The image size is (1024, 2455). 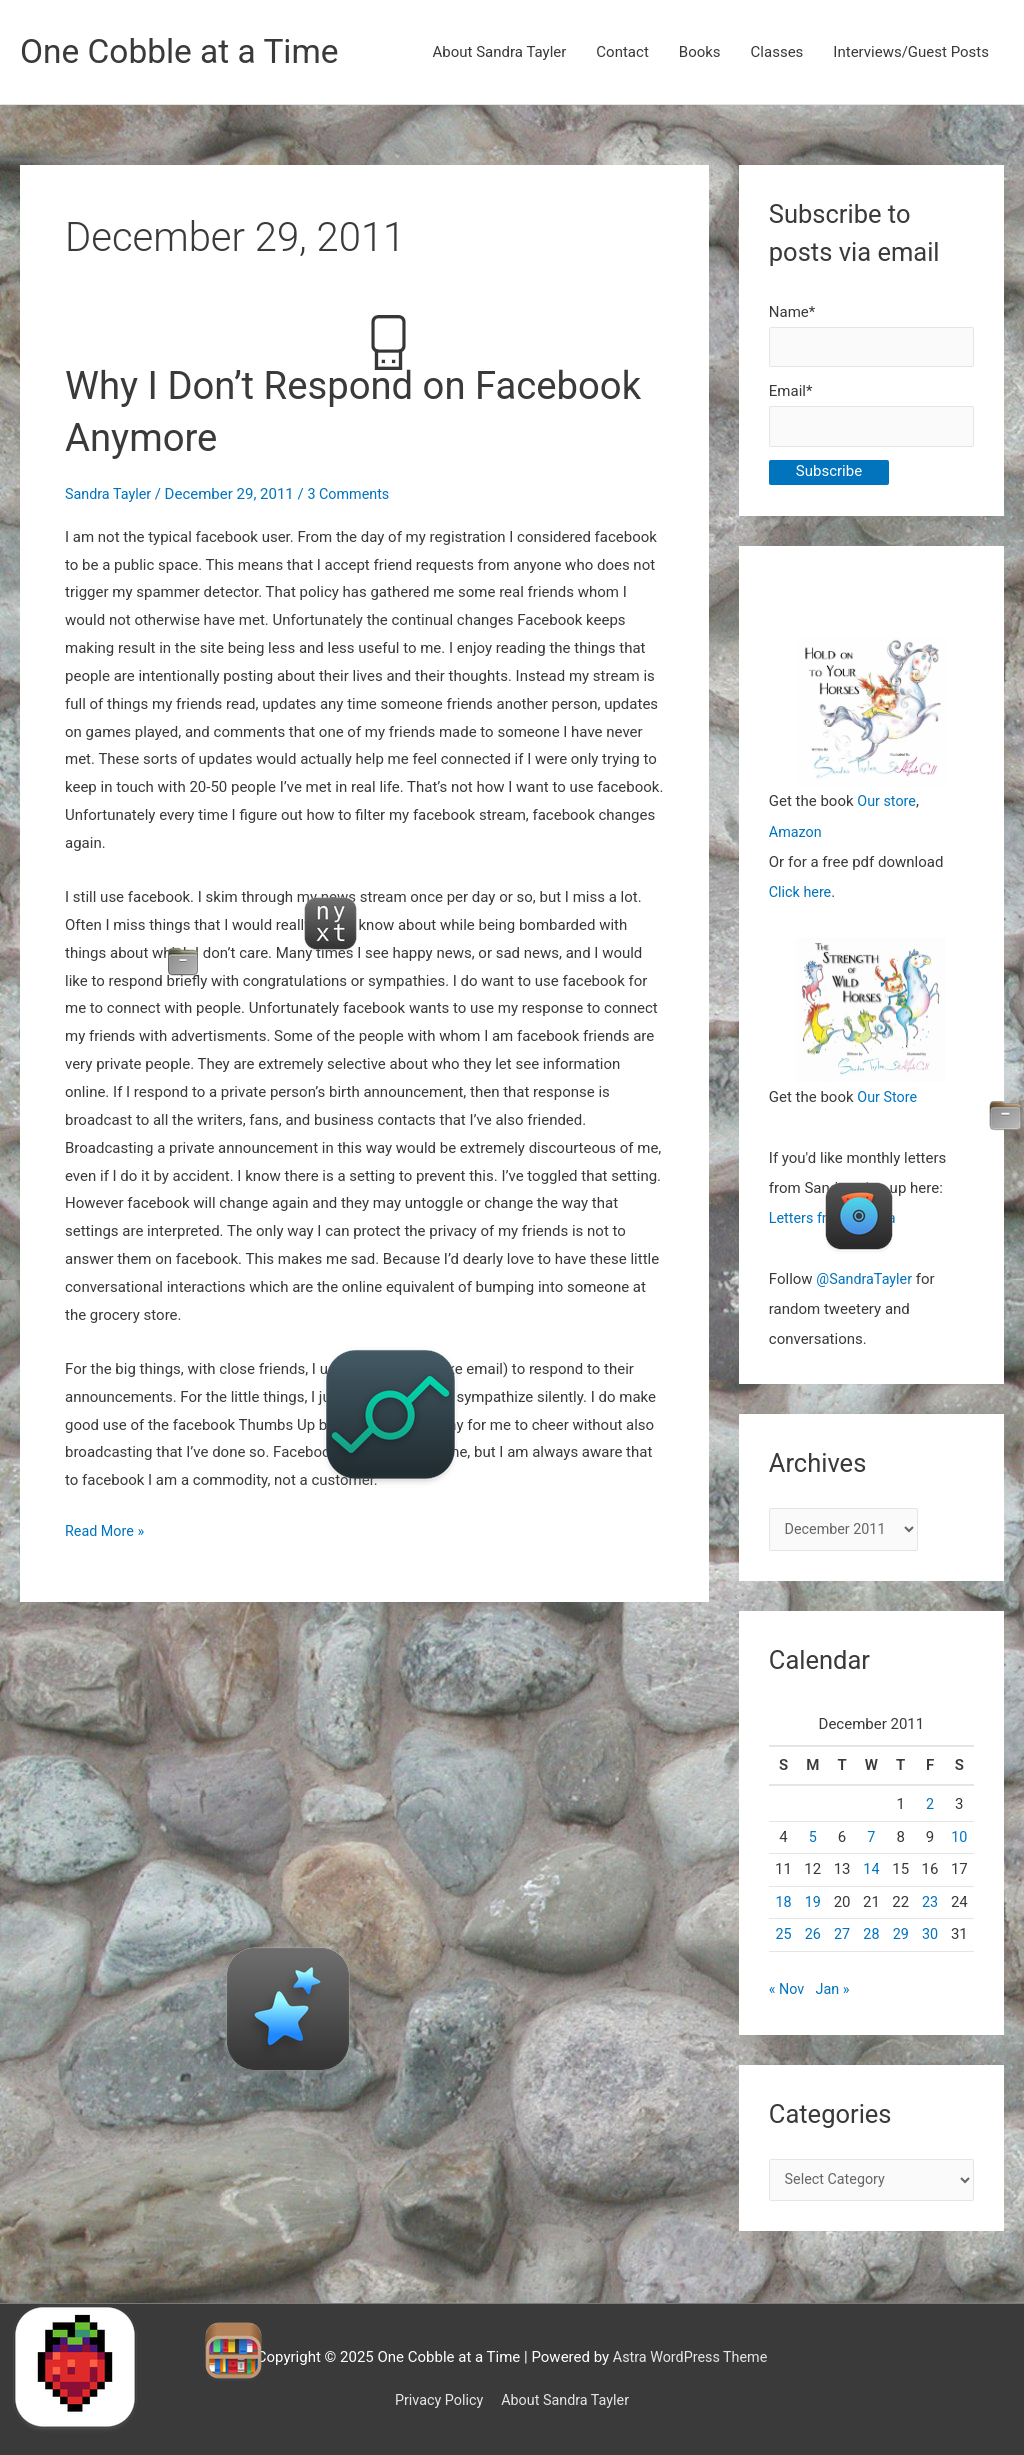 What do you see at coordinates (75, 2367) in the screenshot?
I see `open the Celeste app` at bounding box center [75, 2367].